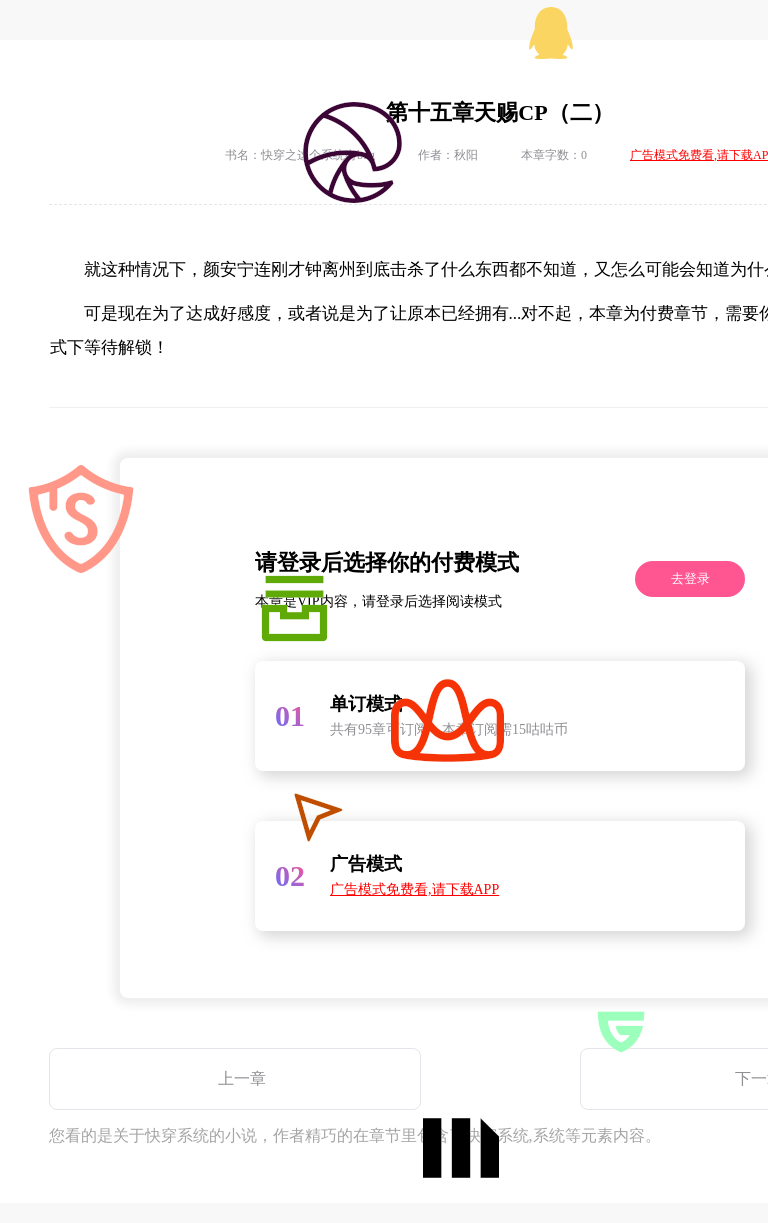 The width and height of the screenshot is (768, 1223). I want to click on open the Guilded app, so click(621, 1032).